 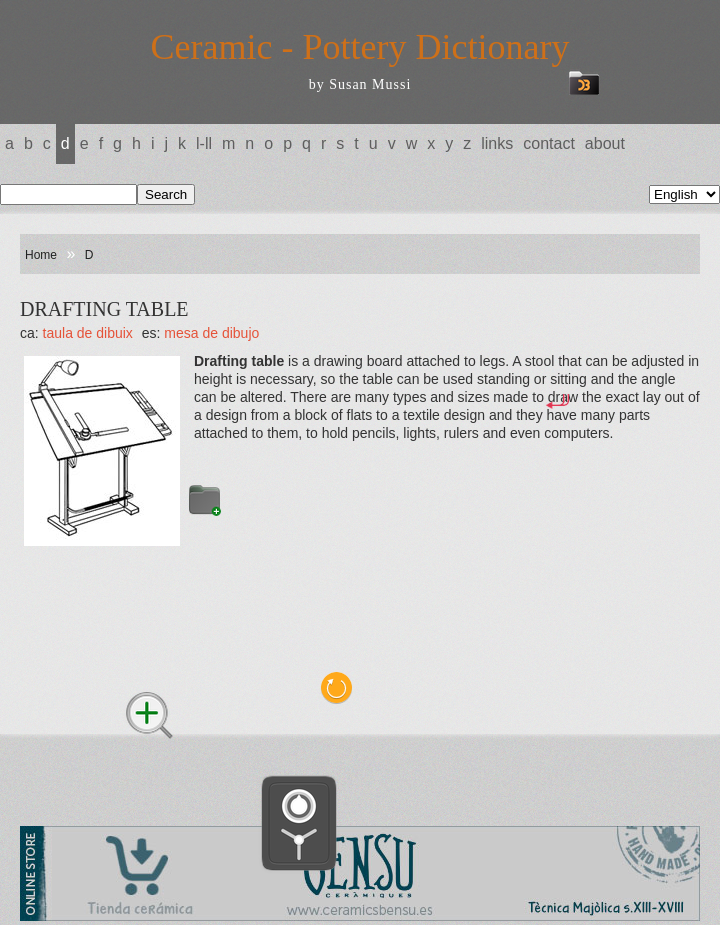 I want to click on open D3.js project folder, so click(x=584, y=84).